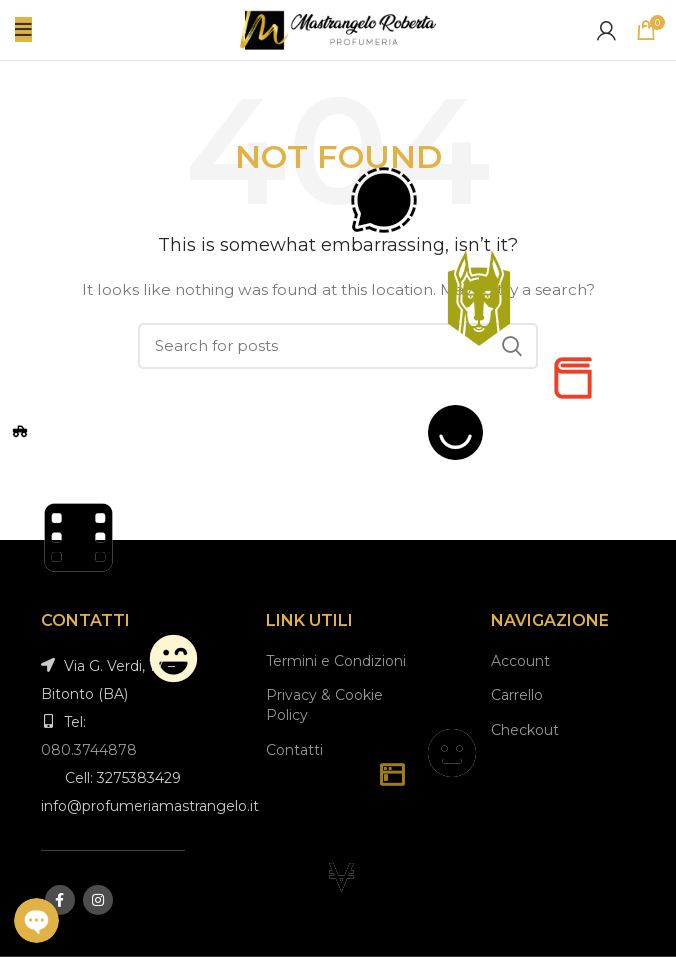 The height and width of the screenshot is (957, 676). Describe the element at coordinates (20, 431) in the screenshot. I see `monster truck or off-road vehicle category` at that location.